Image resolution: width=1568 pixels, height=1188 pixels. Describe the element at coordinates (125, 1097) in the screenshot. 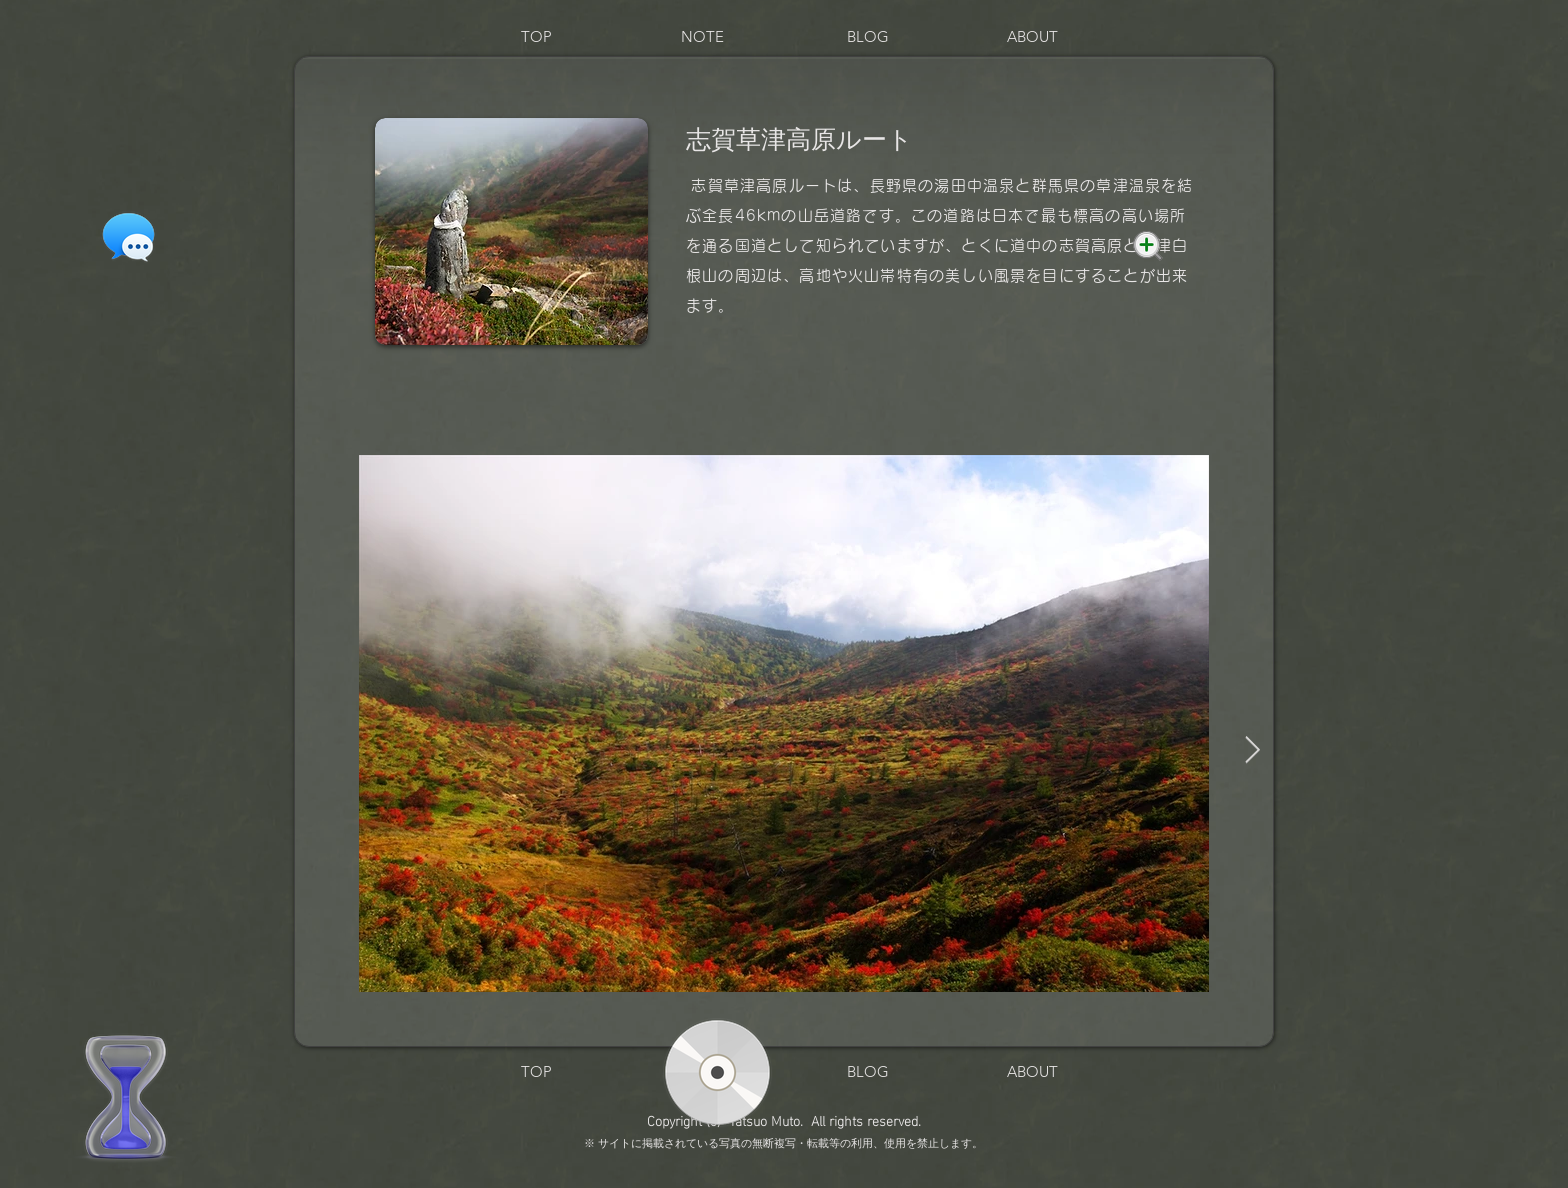

I see `view your screen time usage statistics` at that location.